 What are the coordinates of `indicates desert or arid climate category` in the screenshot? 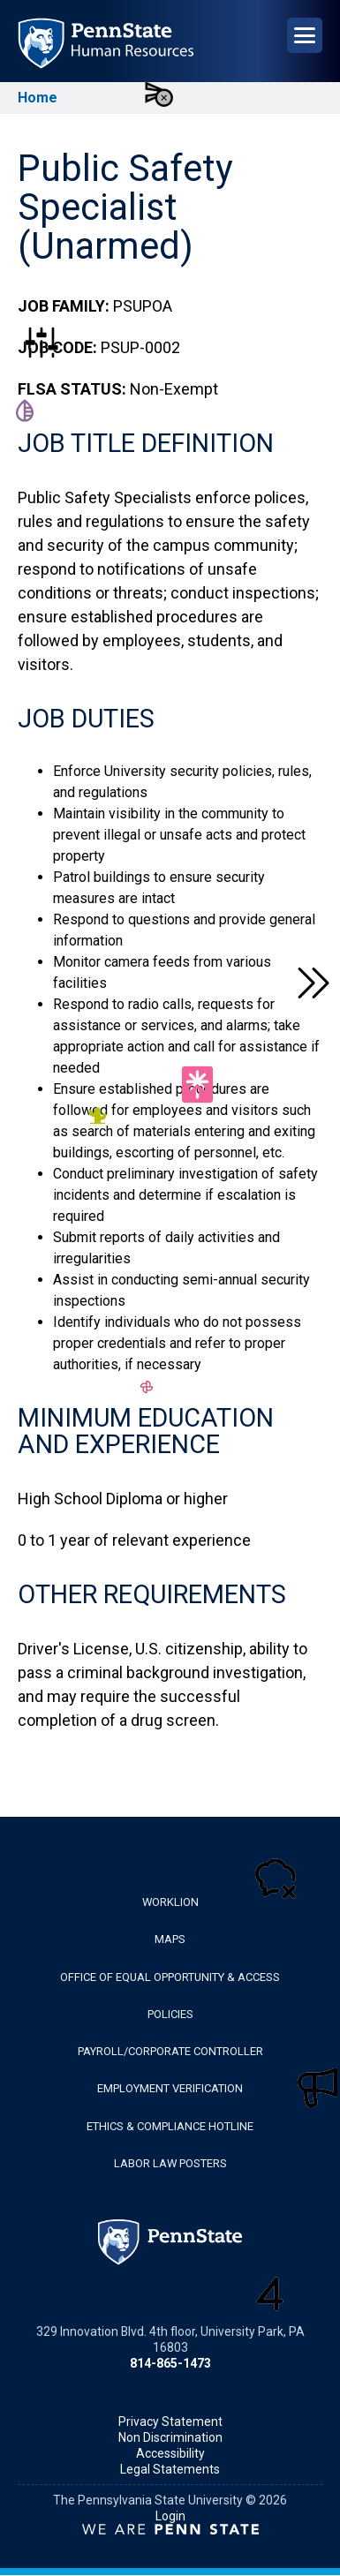 It's located at (97, 1116).